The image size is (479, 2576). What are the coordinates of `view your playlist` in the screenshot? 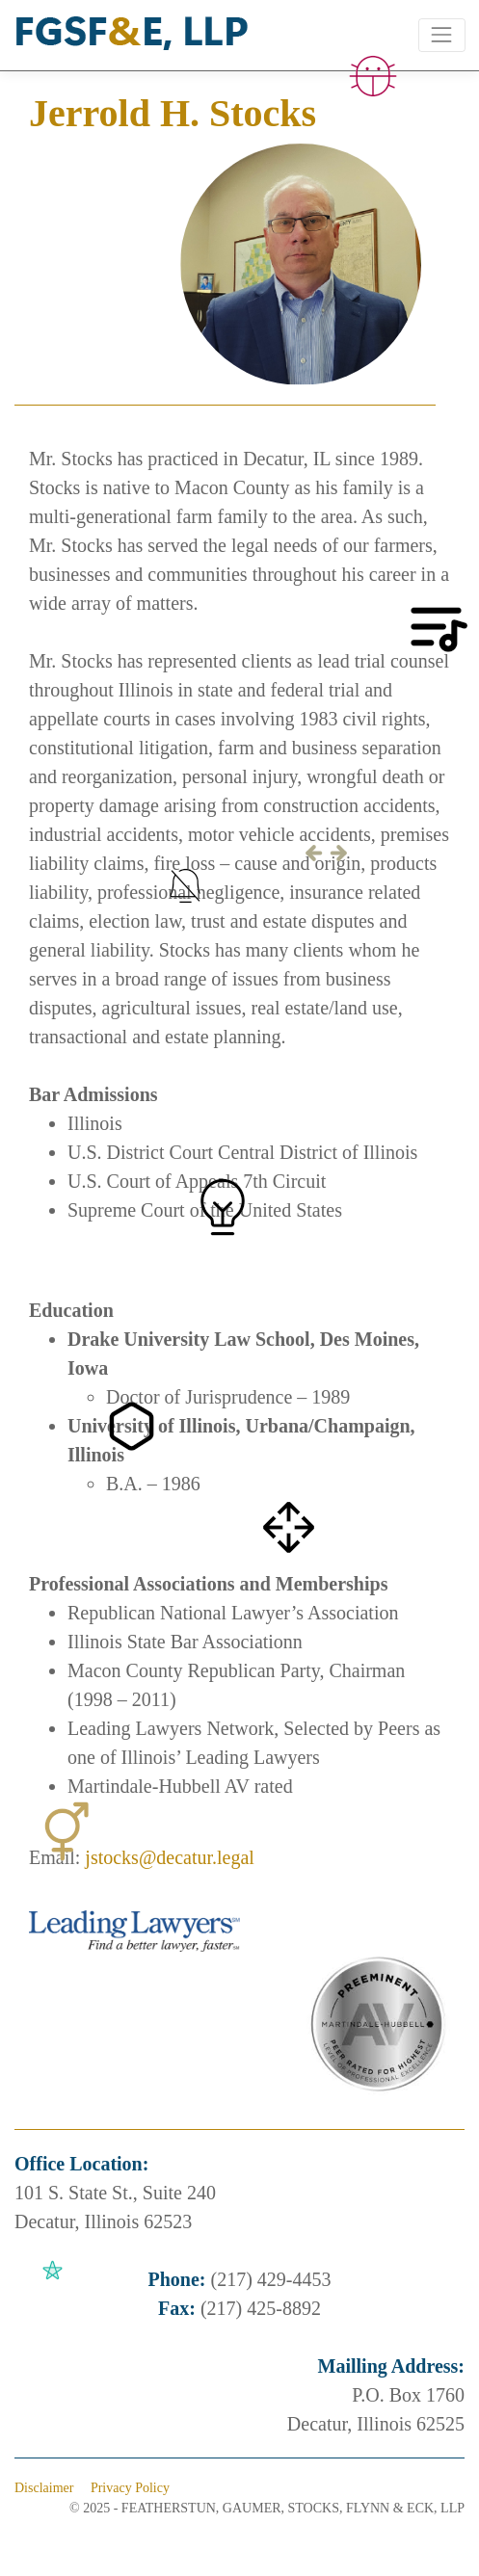 It's located at (436, 626).